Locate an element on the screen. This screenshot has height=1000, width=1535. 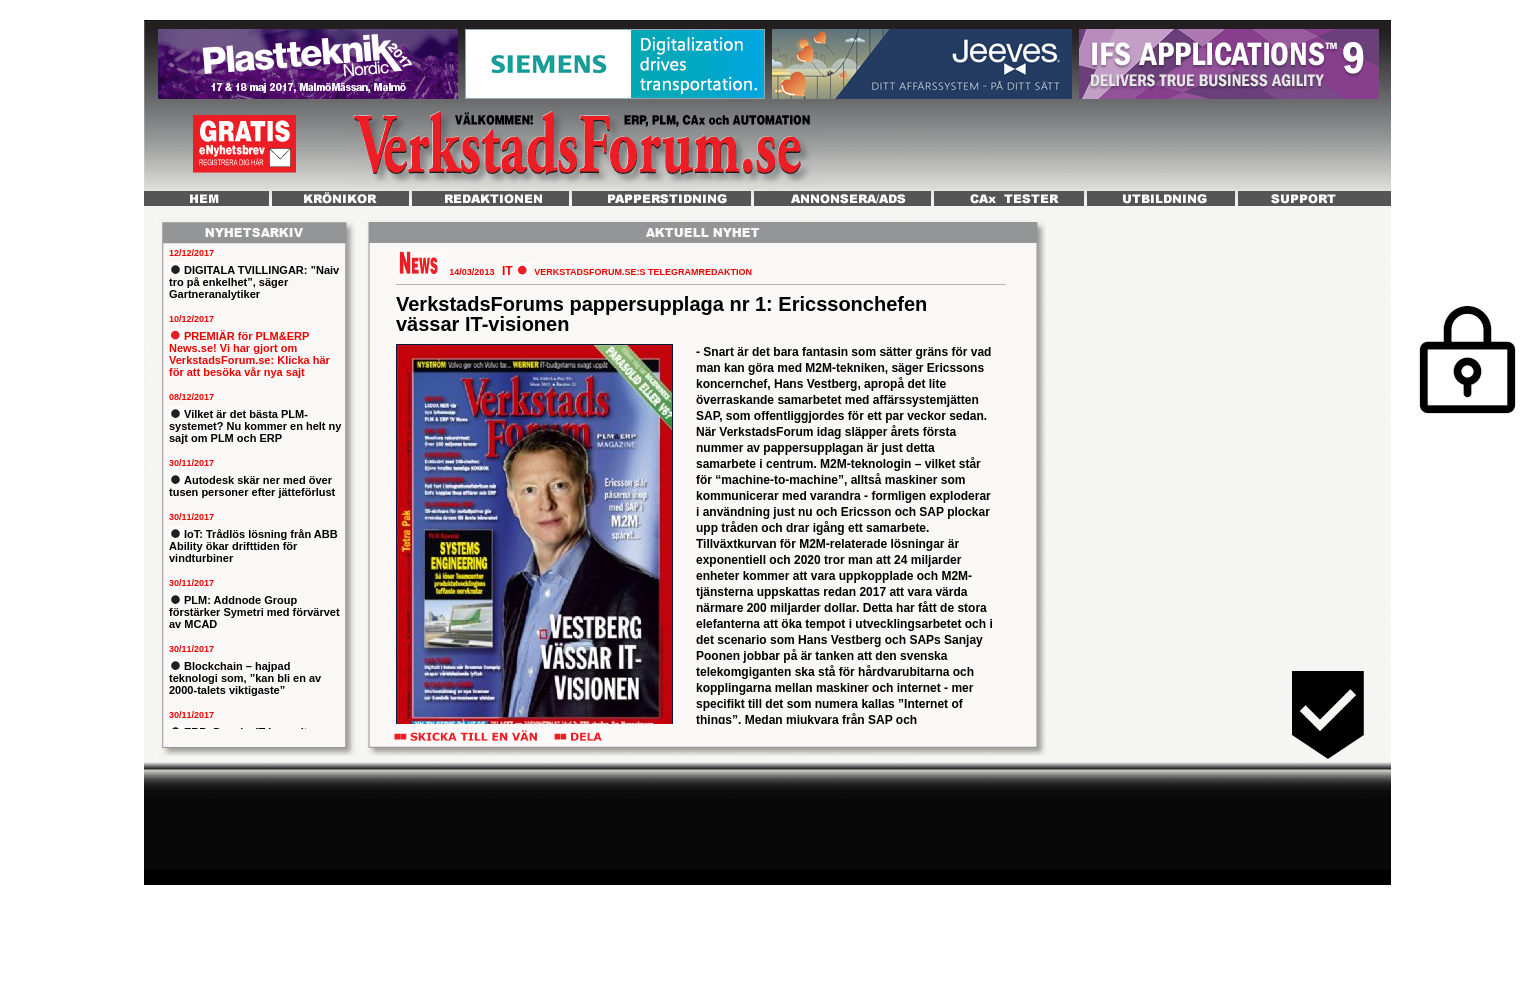
access security or privacy settings is located at coordinates (1467, 365).